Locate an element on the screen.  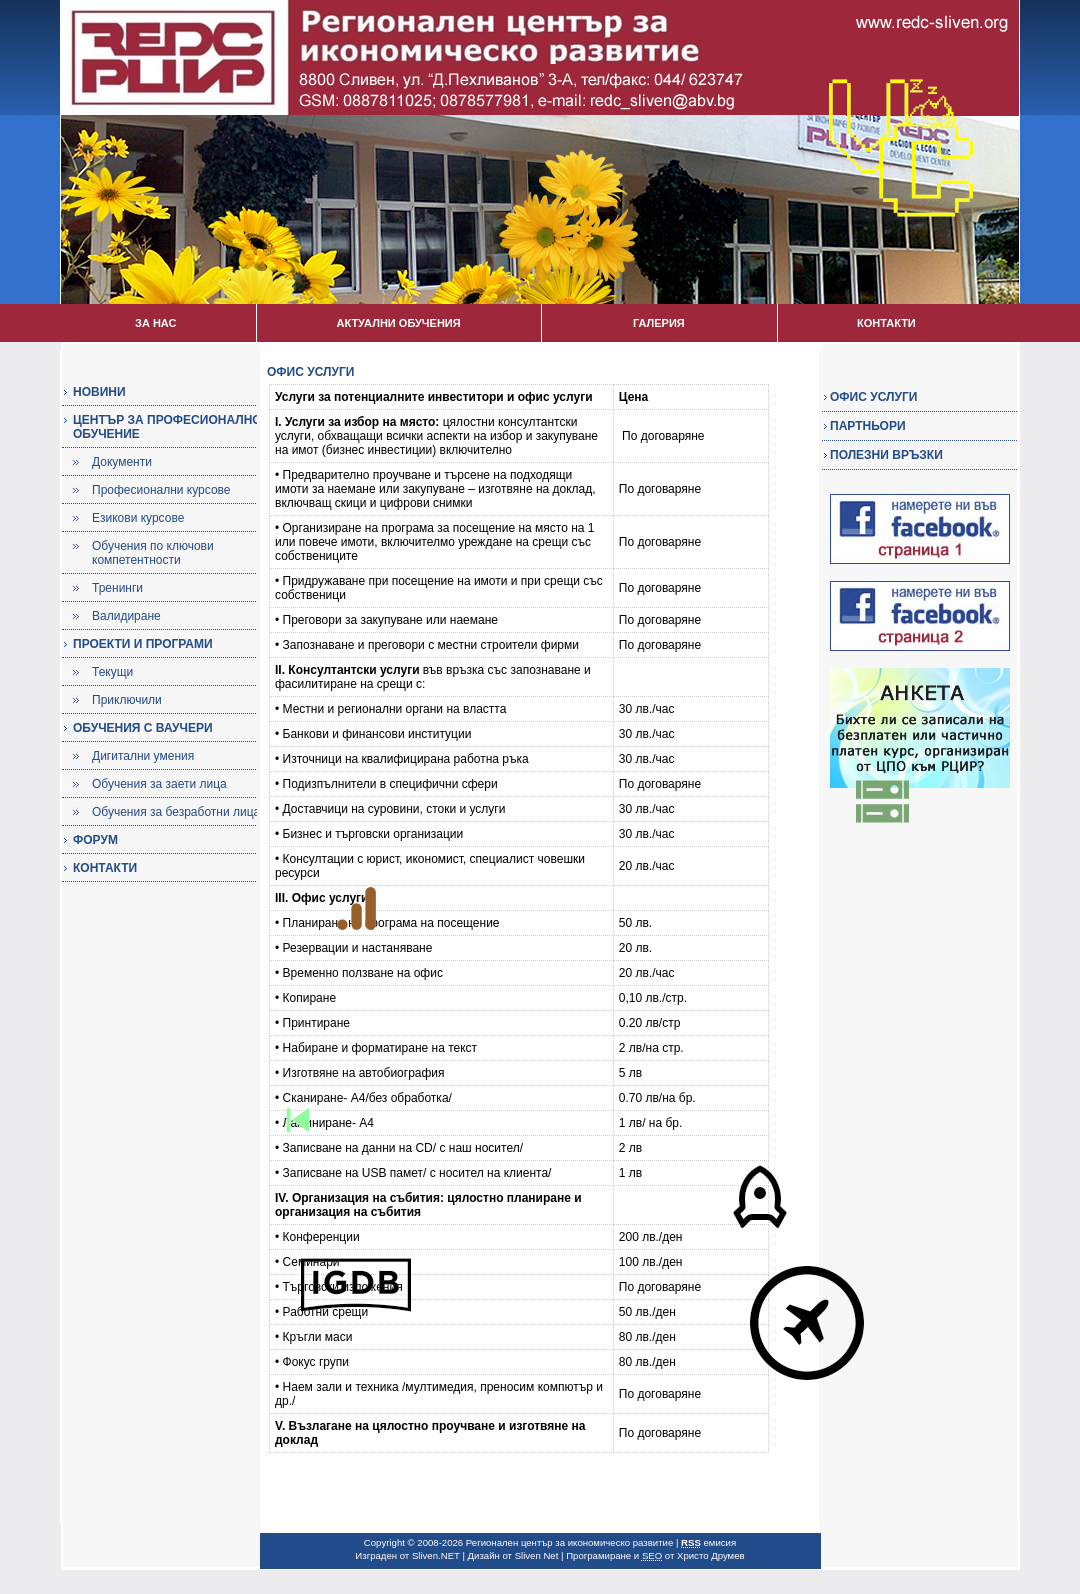
visit IGDB (Internet Game Database) website is located at coordinates (356, 1285).